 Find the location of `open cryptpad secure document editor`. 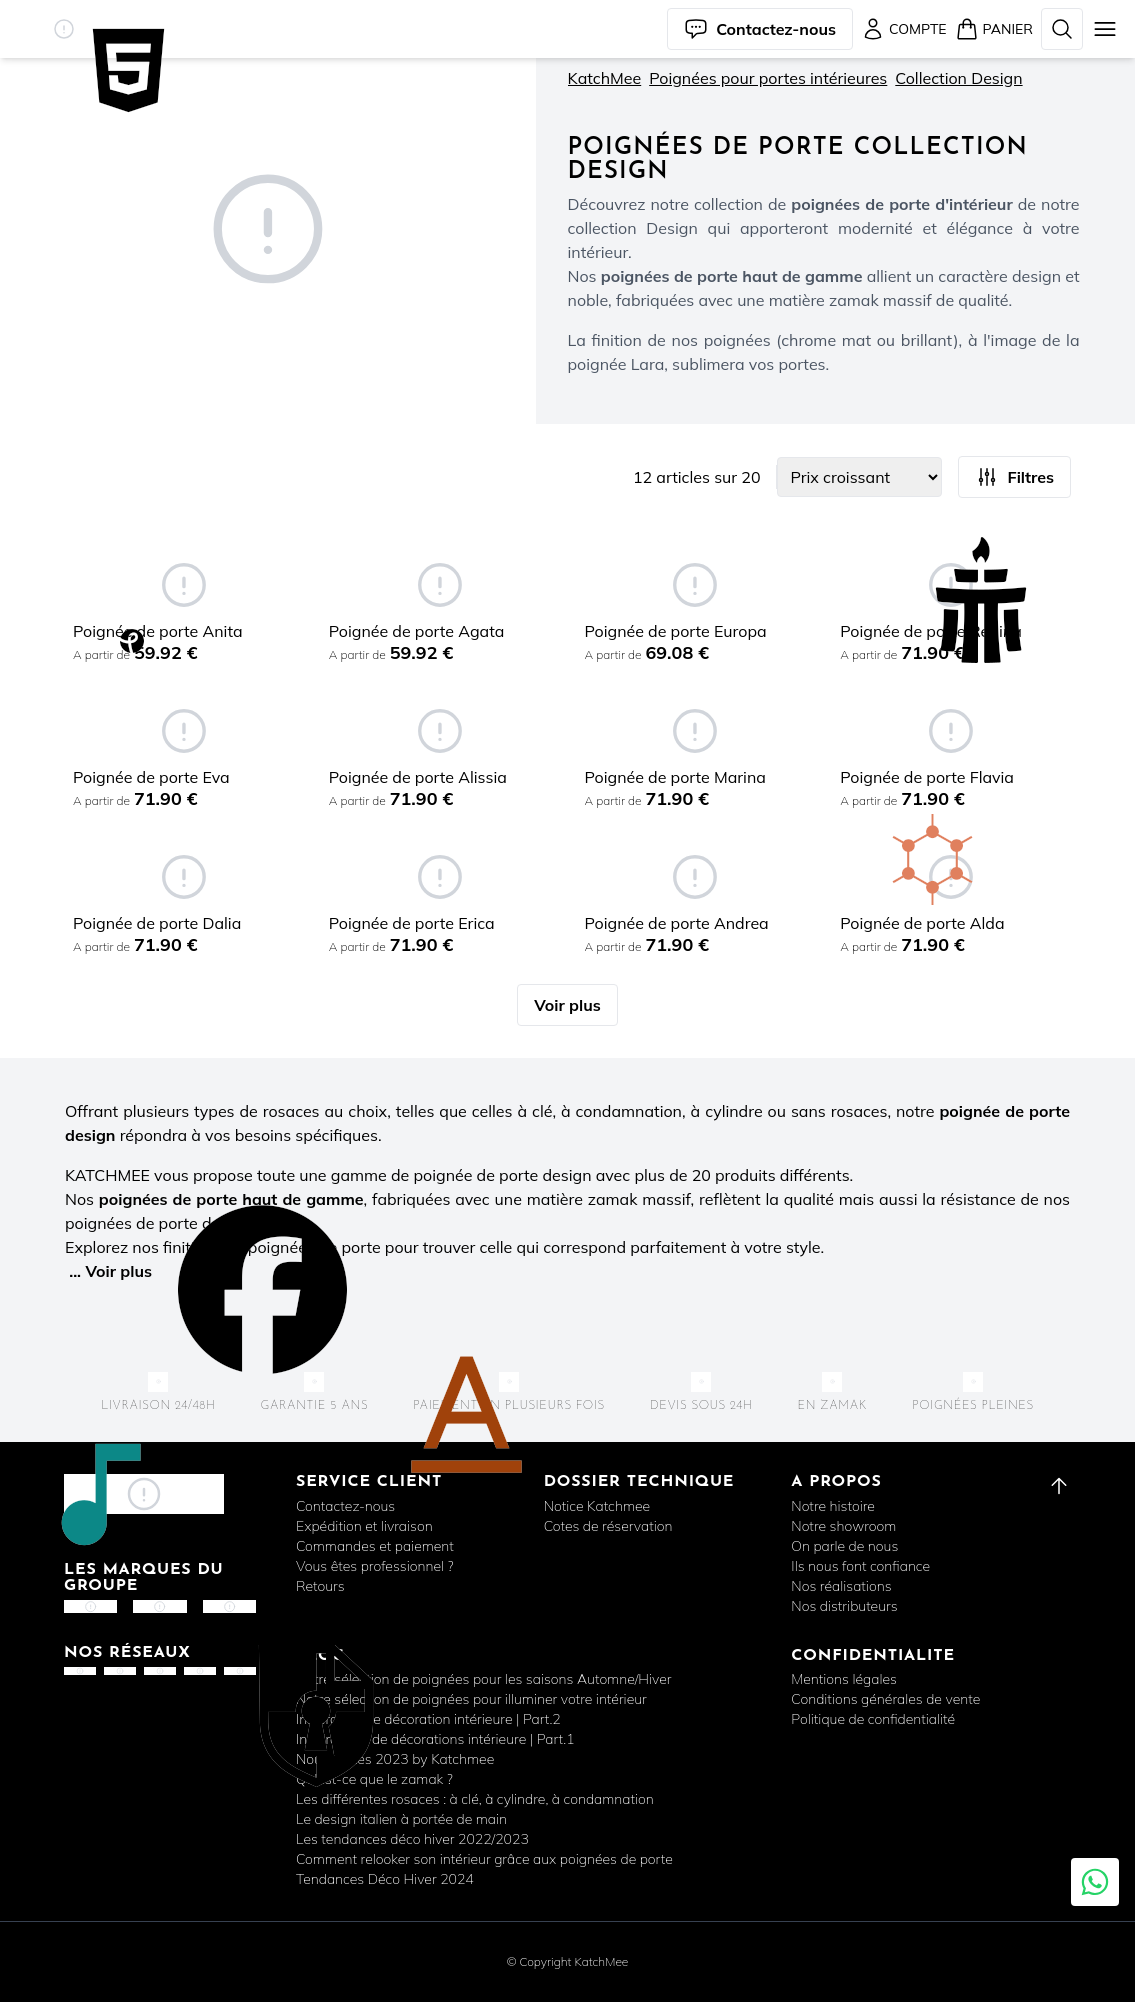

open cryptpad secure document editor is located at coordinates (316, 1716).